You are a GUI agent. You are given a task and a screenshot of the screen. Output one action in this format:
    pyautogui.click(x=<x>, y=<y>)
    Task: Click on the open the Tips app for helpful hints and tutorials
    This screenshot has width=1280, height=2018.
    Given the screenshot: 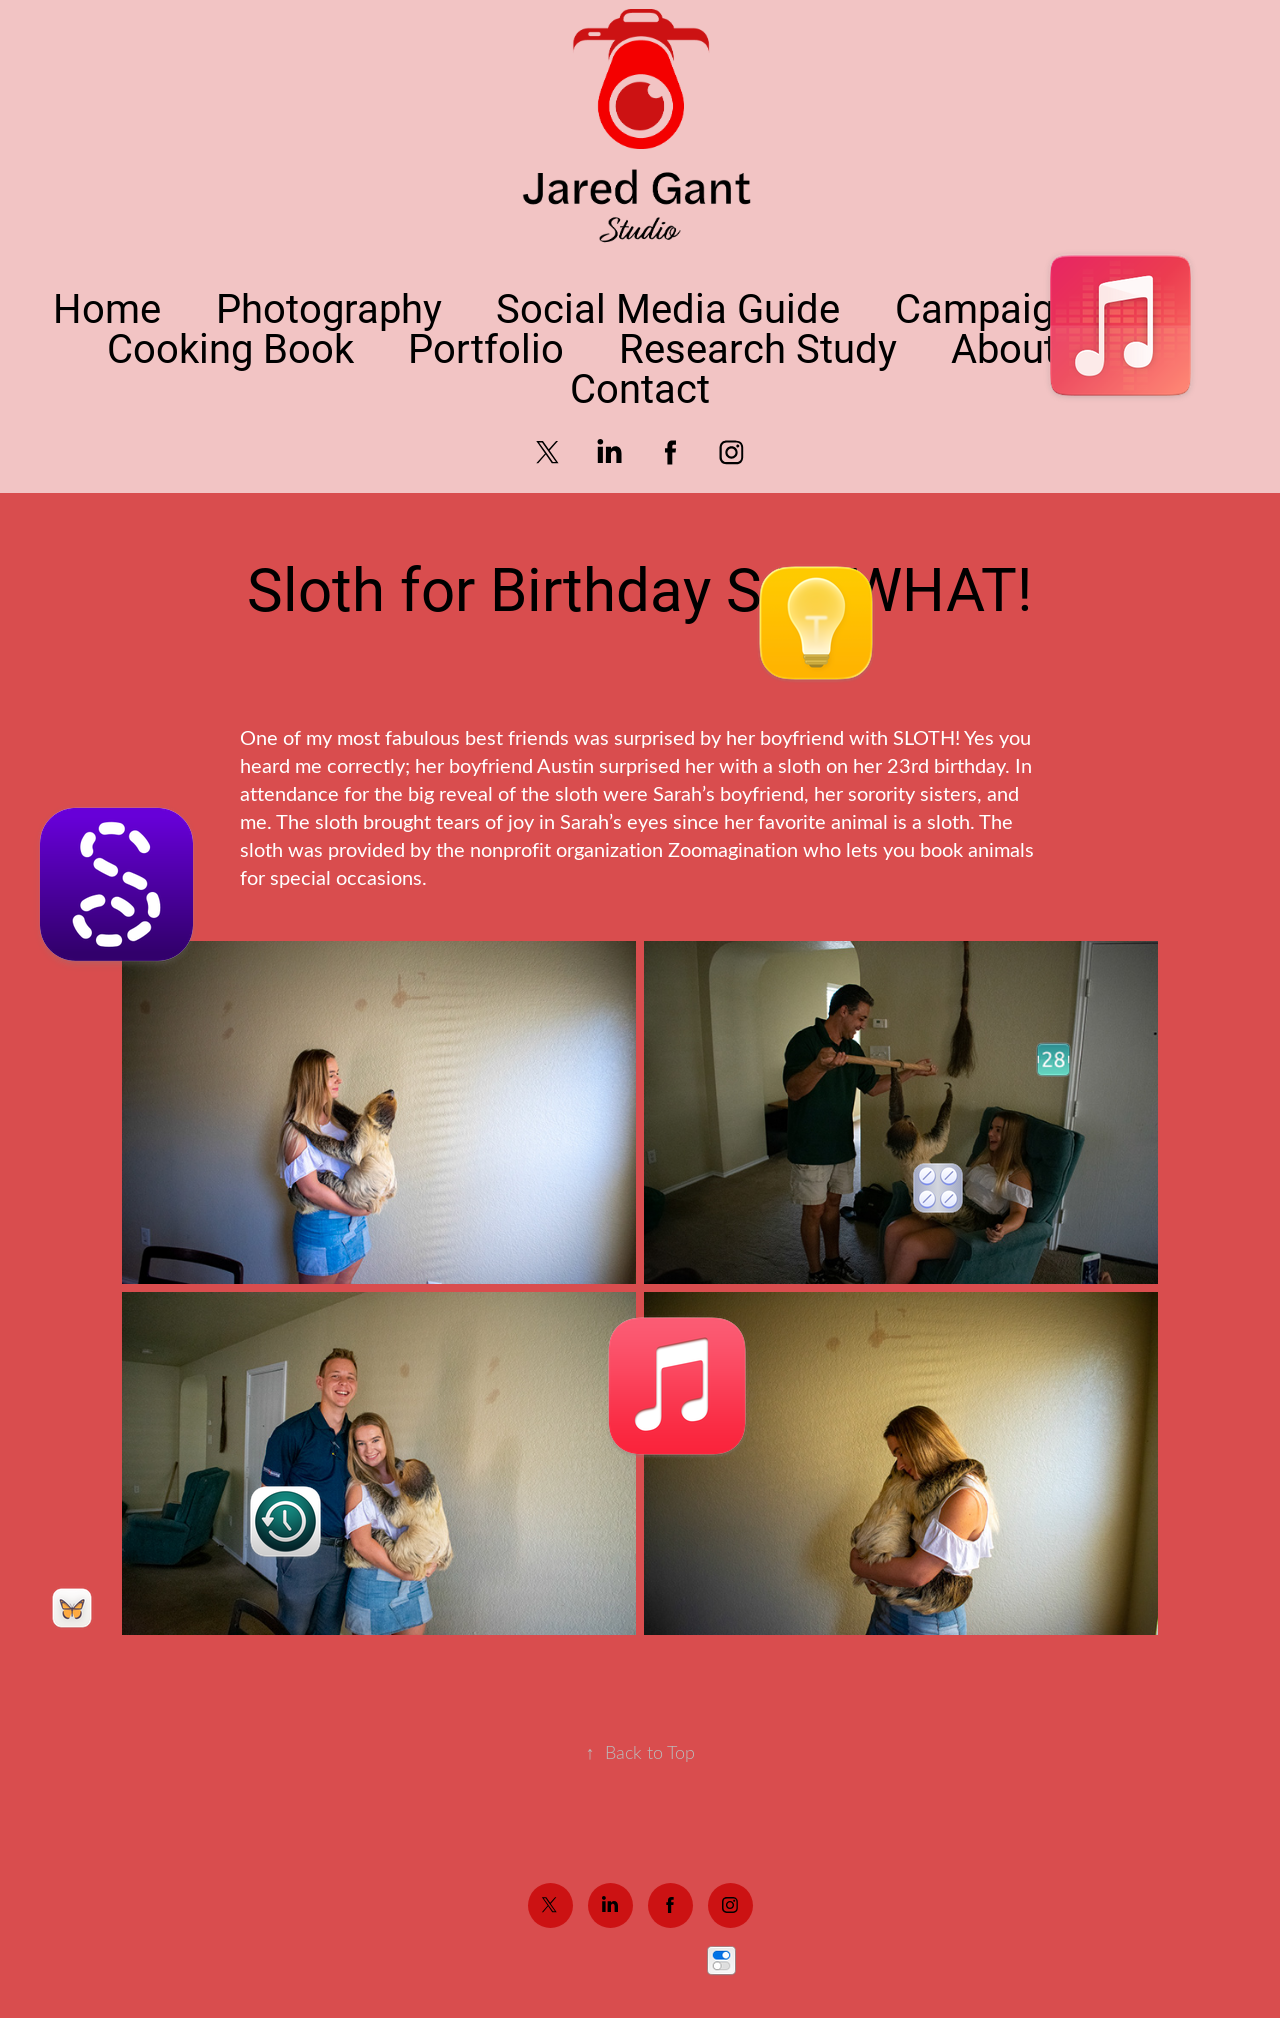 What is the action you would take?
    pyautogui.click(x=816, y=623)
    